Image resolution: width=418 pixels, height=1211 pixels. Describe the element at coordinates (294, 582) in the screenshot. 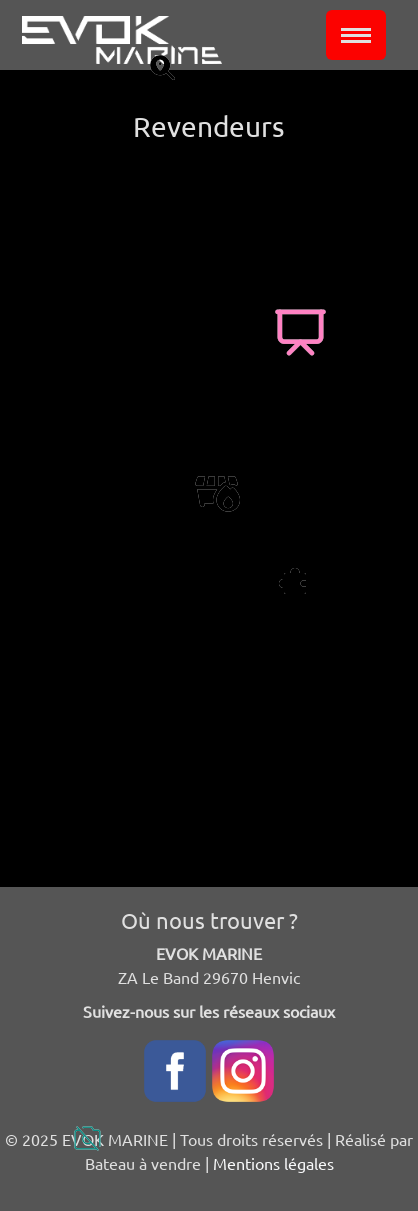

I see `access plugins or extensions` at that location.